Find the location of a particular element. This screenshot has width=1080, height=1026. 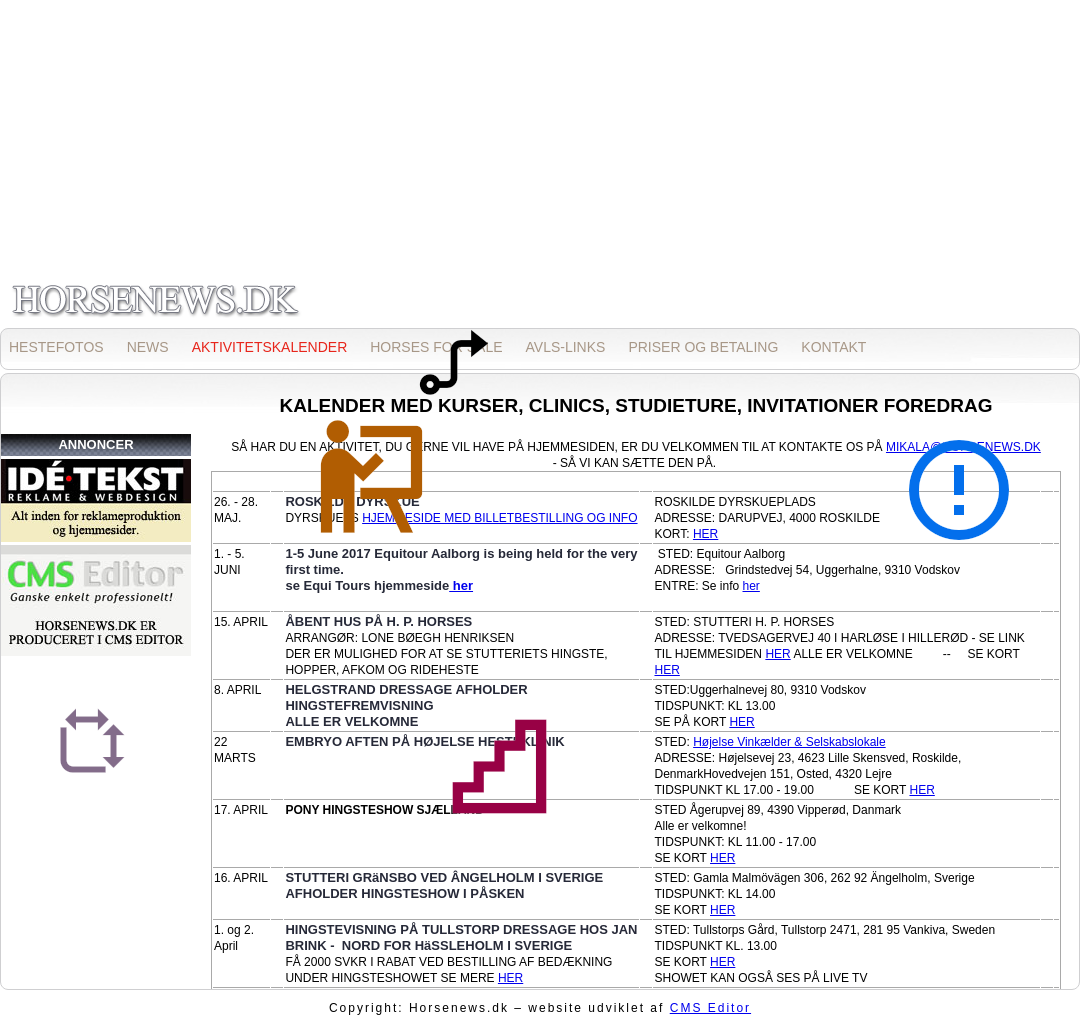

indicates a warning or error state is located at coordinates (959, 490).